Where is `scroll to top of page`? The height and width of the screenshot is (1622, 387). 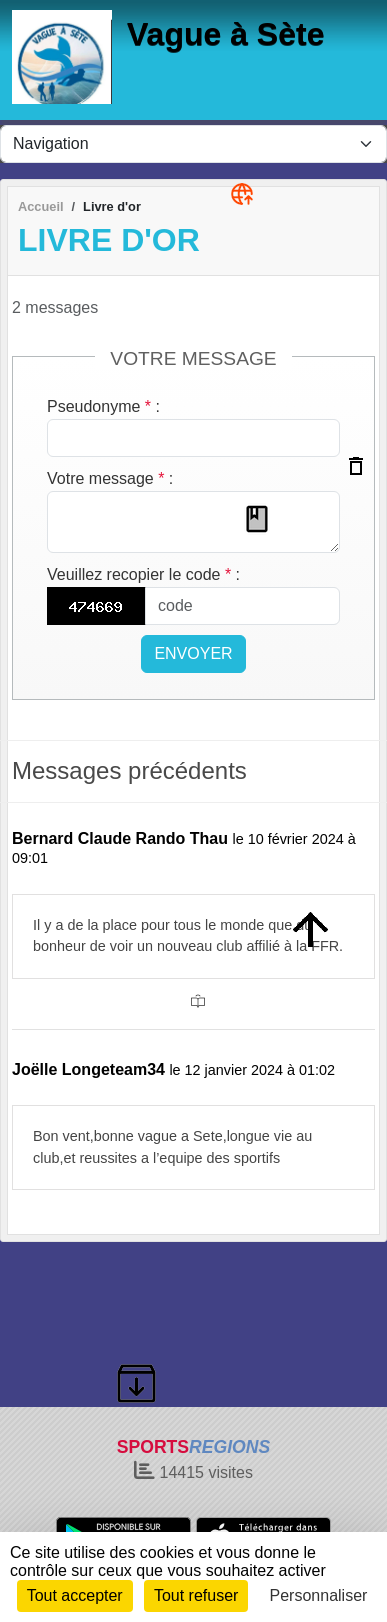
scroll to top of page is located at coordinates (310, 929).